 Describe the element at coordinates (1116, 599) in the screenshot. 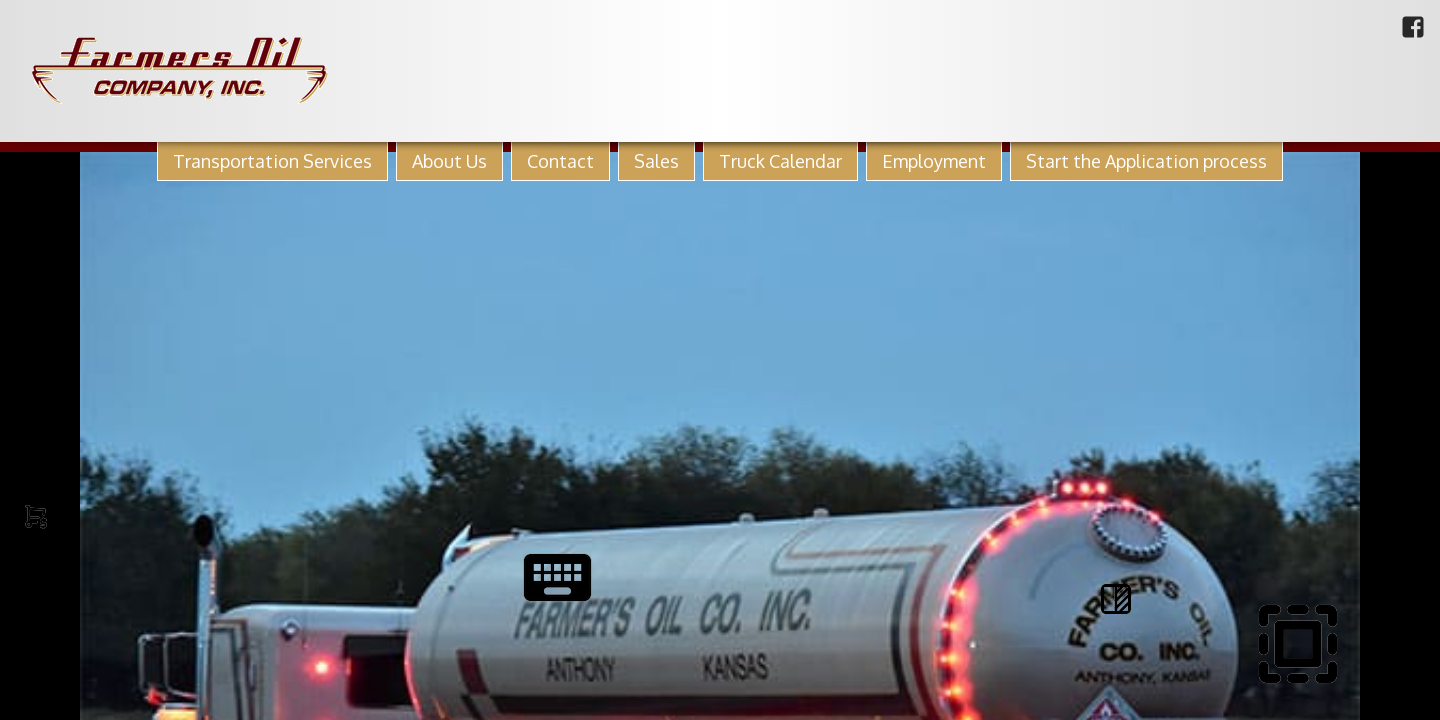

I see `toggle half-fill or partial selection mode` at that location.